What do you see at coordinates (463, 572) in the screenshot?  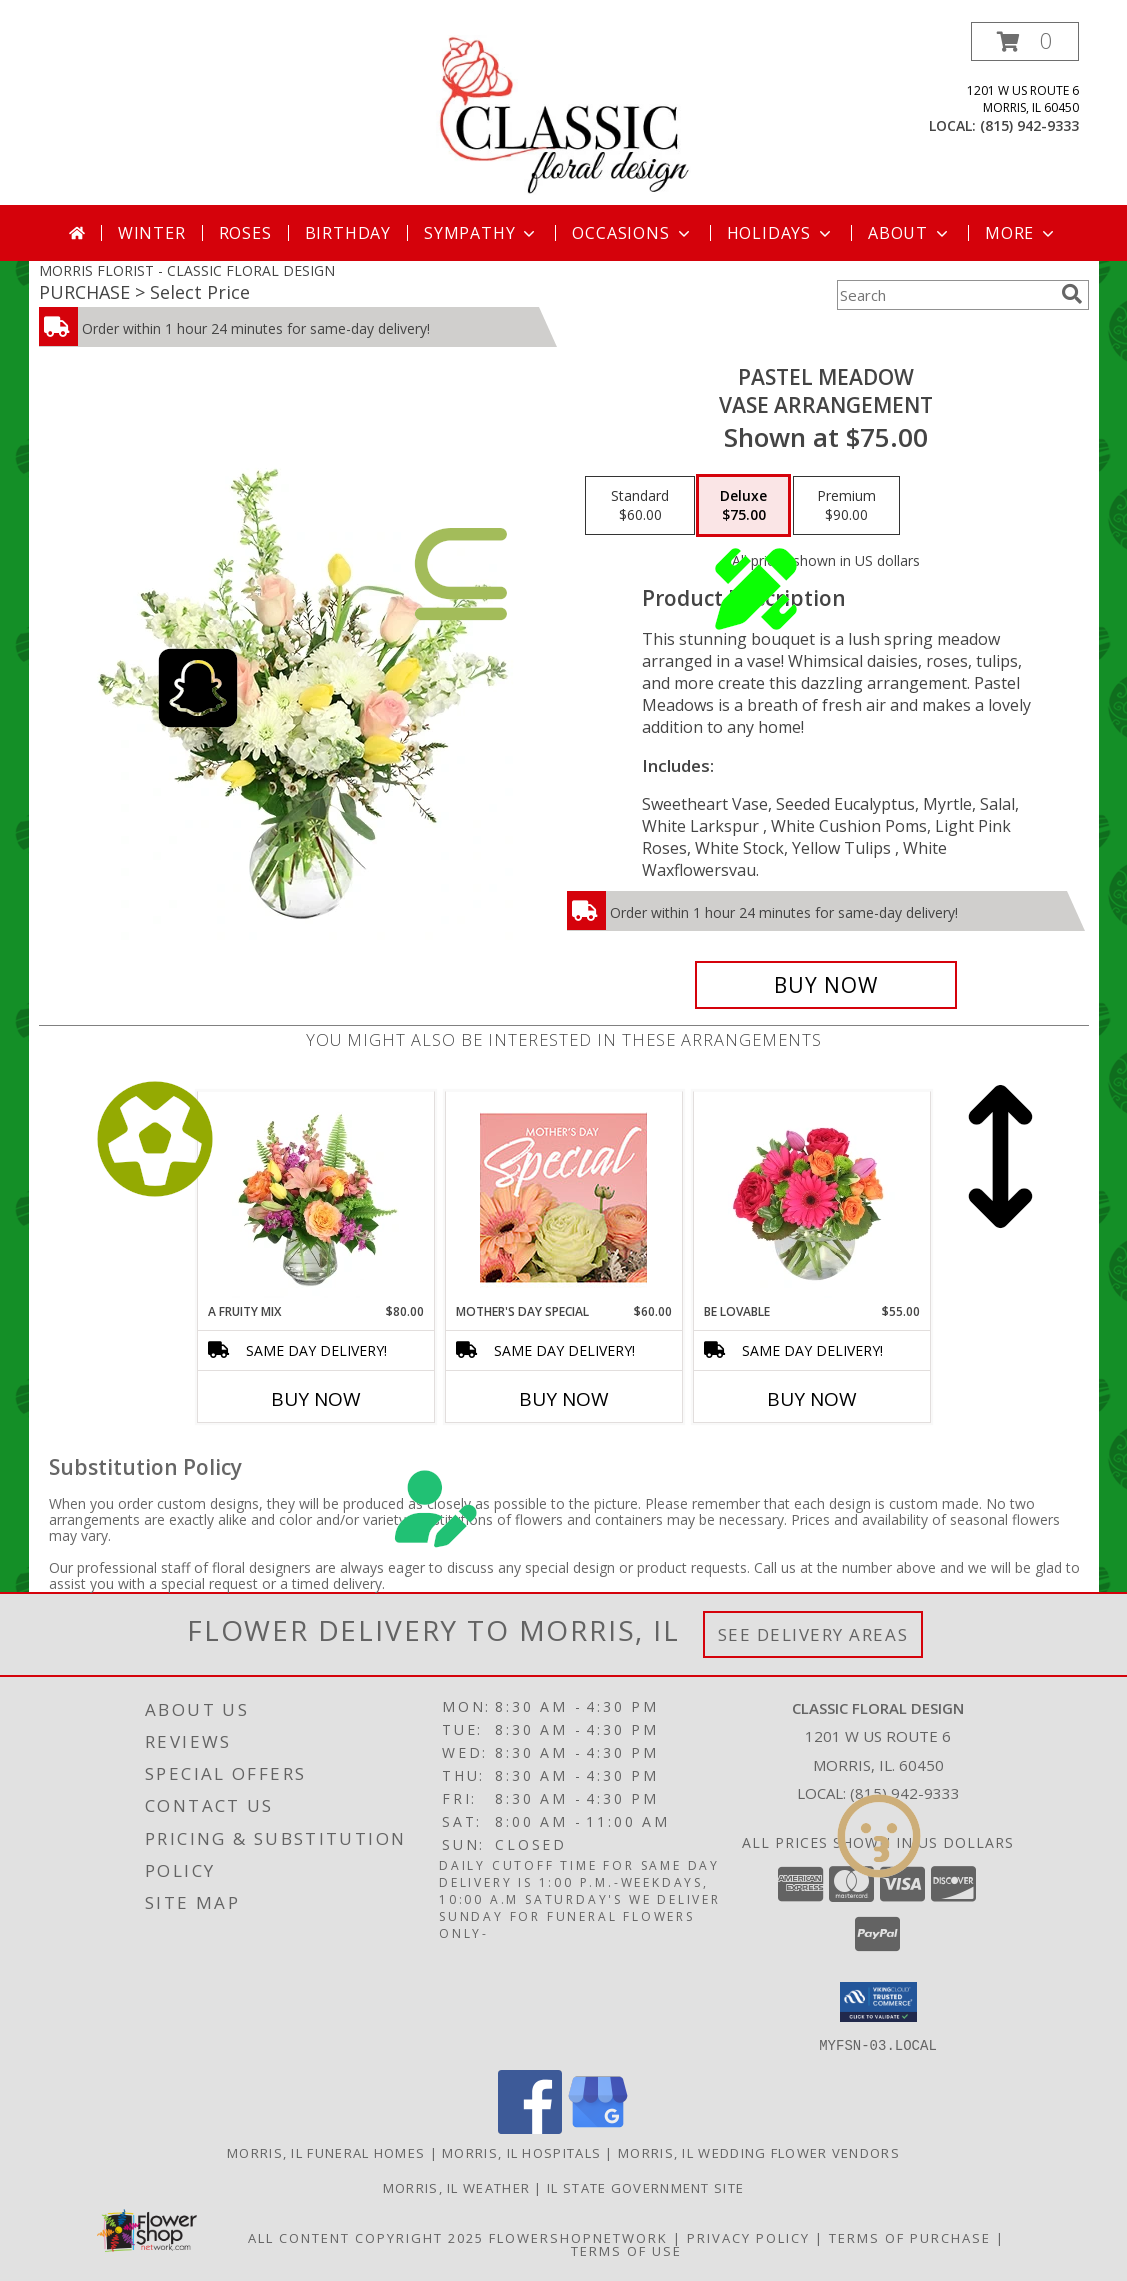 I see `indicates a subset relationship in mathematical notation` at bounding box center [463, 572].